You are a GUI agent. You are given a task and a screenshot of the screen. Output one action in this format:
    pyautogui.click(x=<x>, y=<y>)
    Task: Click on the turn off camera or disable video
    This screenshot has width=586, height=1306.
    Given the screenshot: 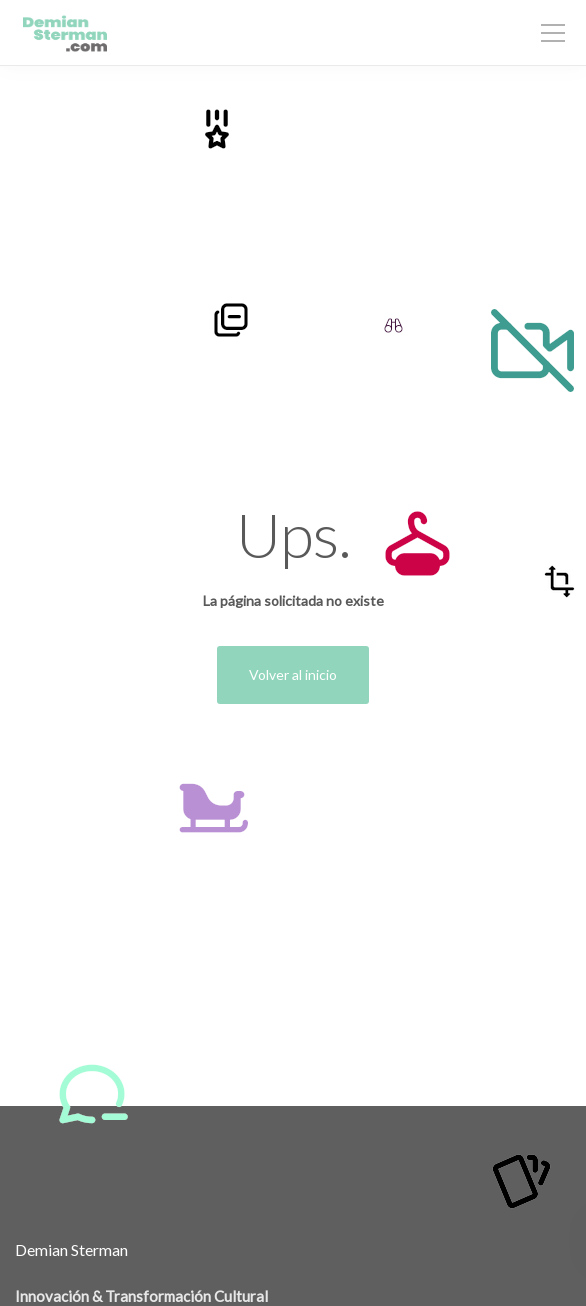 What is the action you would take?
    pyautogui.click(x=532, y=350)
    